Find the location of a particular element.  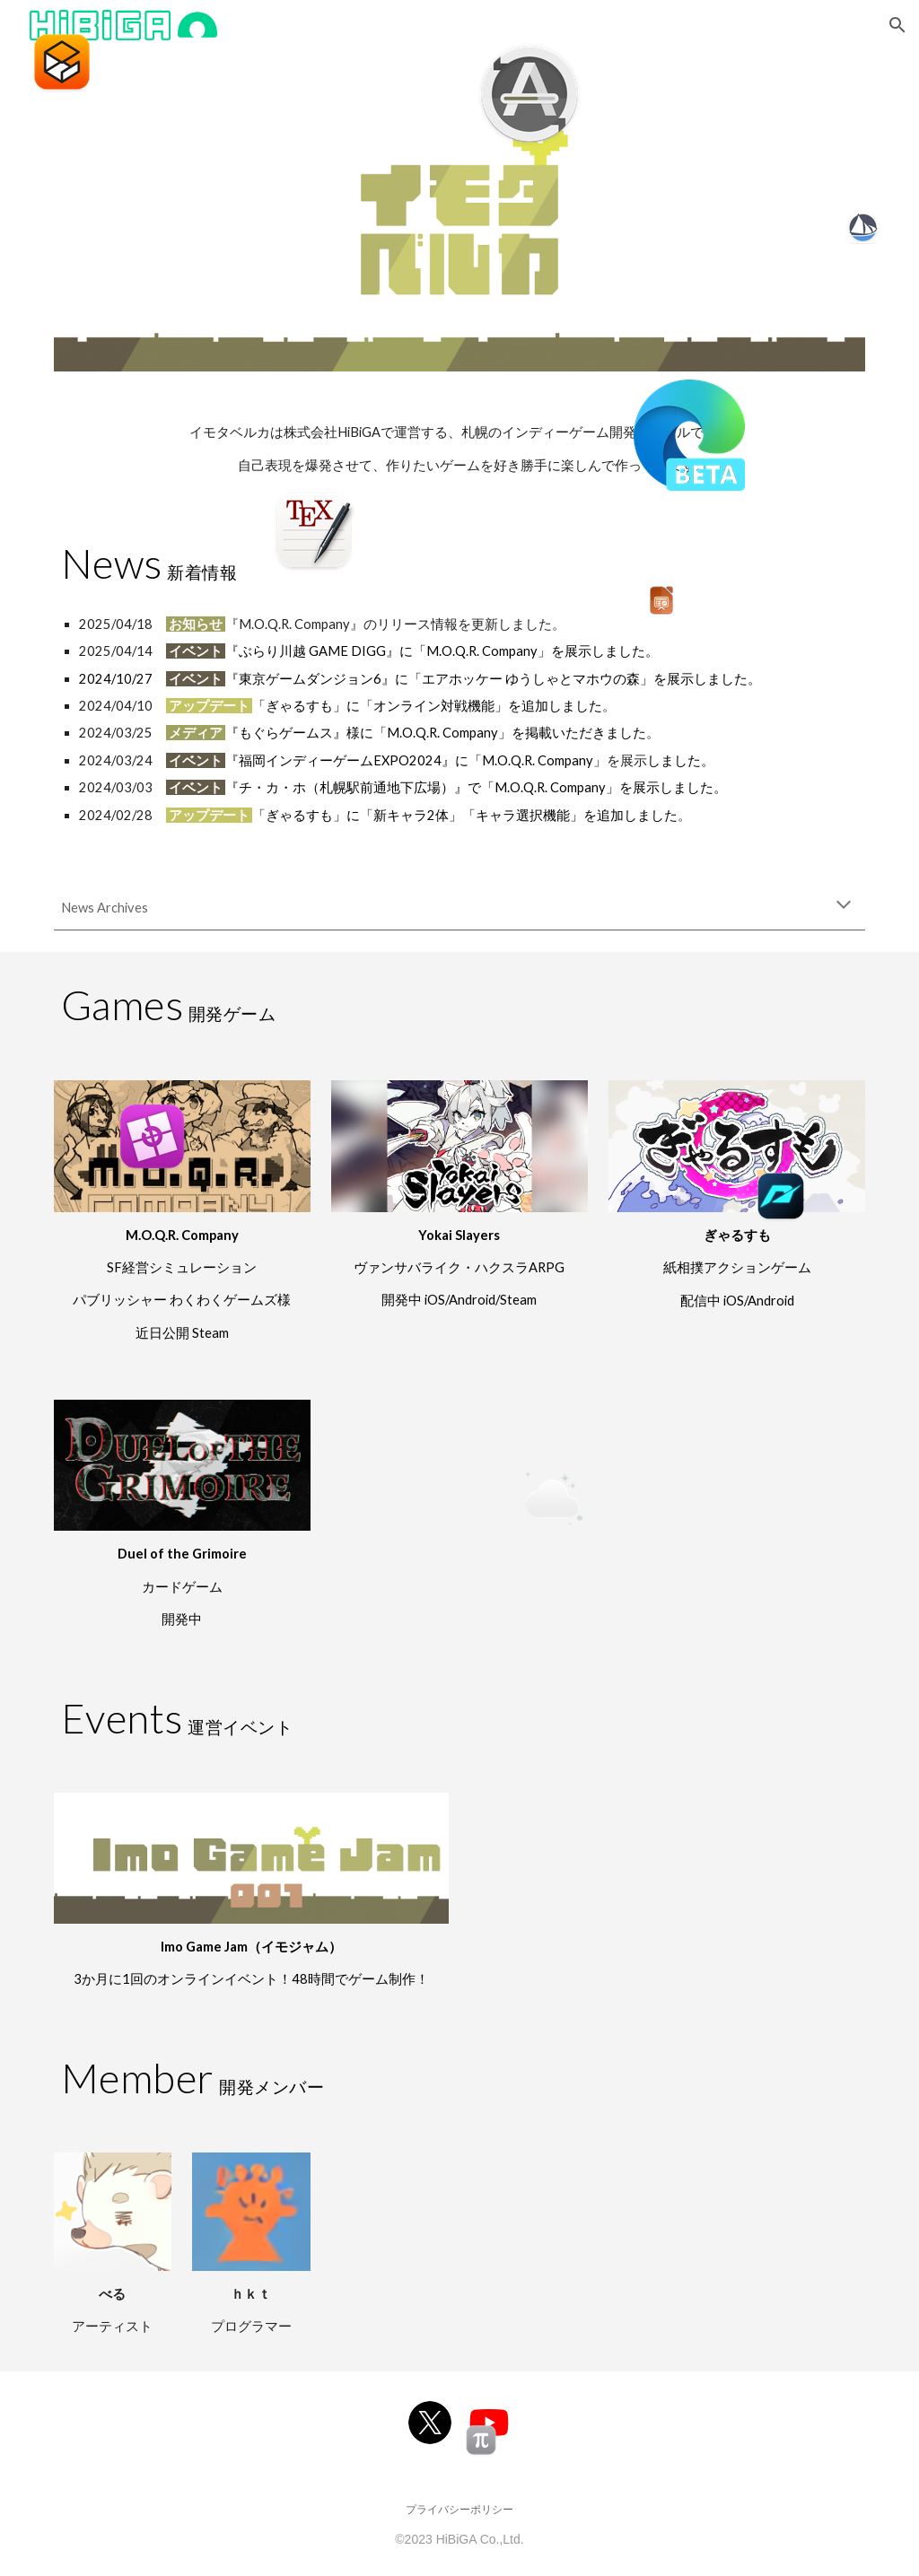

indicates overcast or cloudy conditions at night is located at coordinates (554, 1498).